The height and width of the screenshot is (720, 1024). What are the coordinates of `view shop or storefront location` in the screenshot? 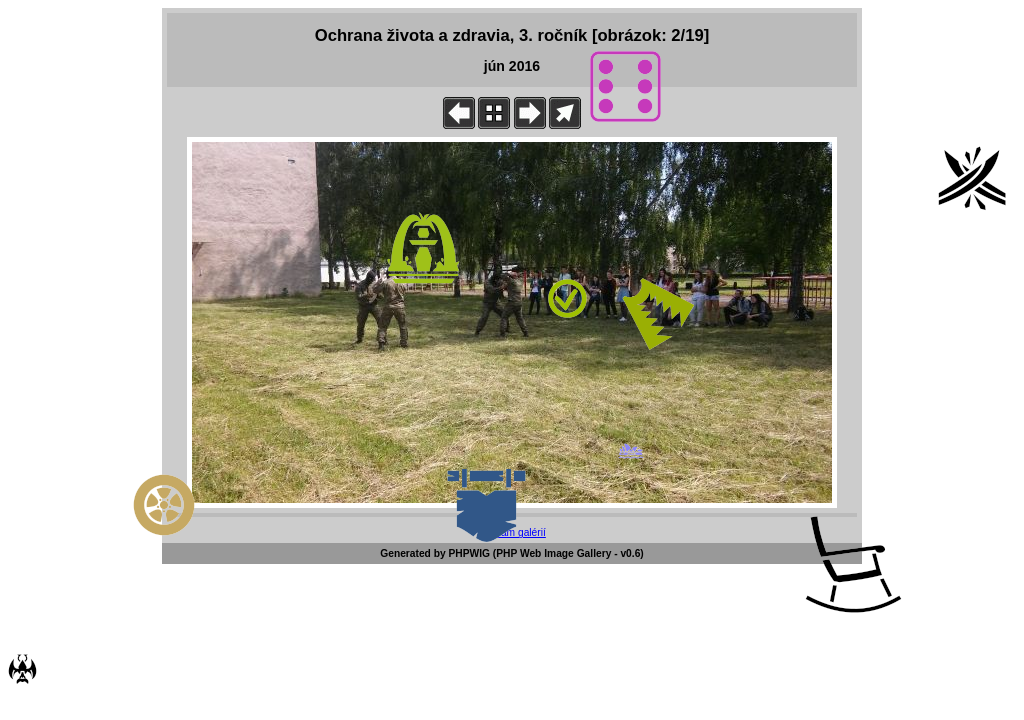 It's located at (486, 504).